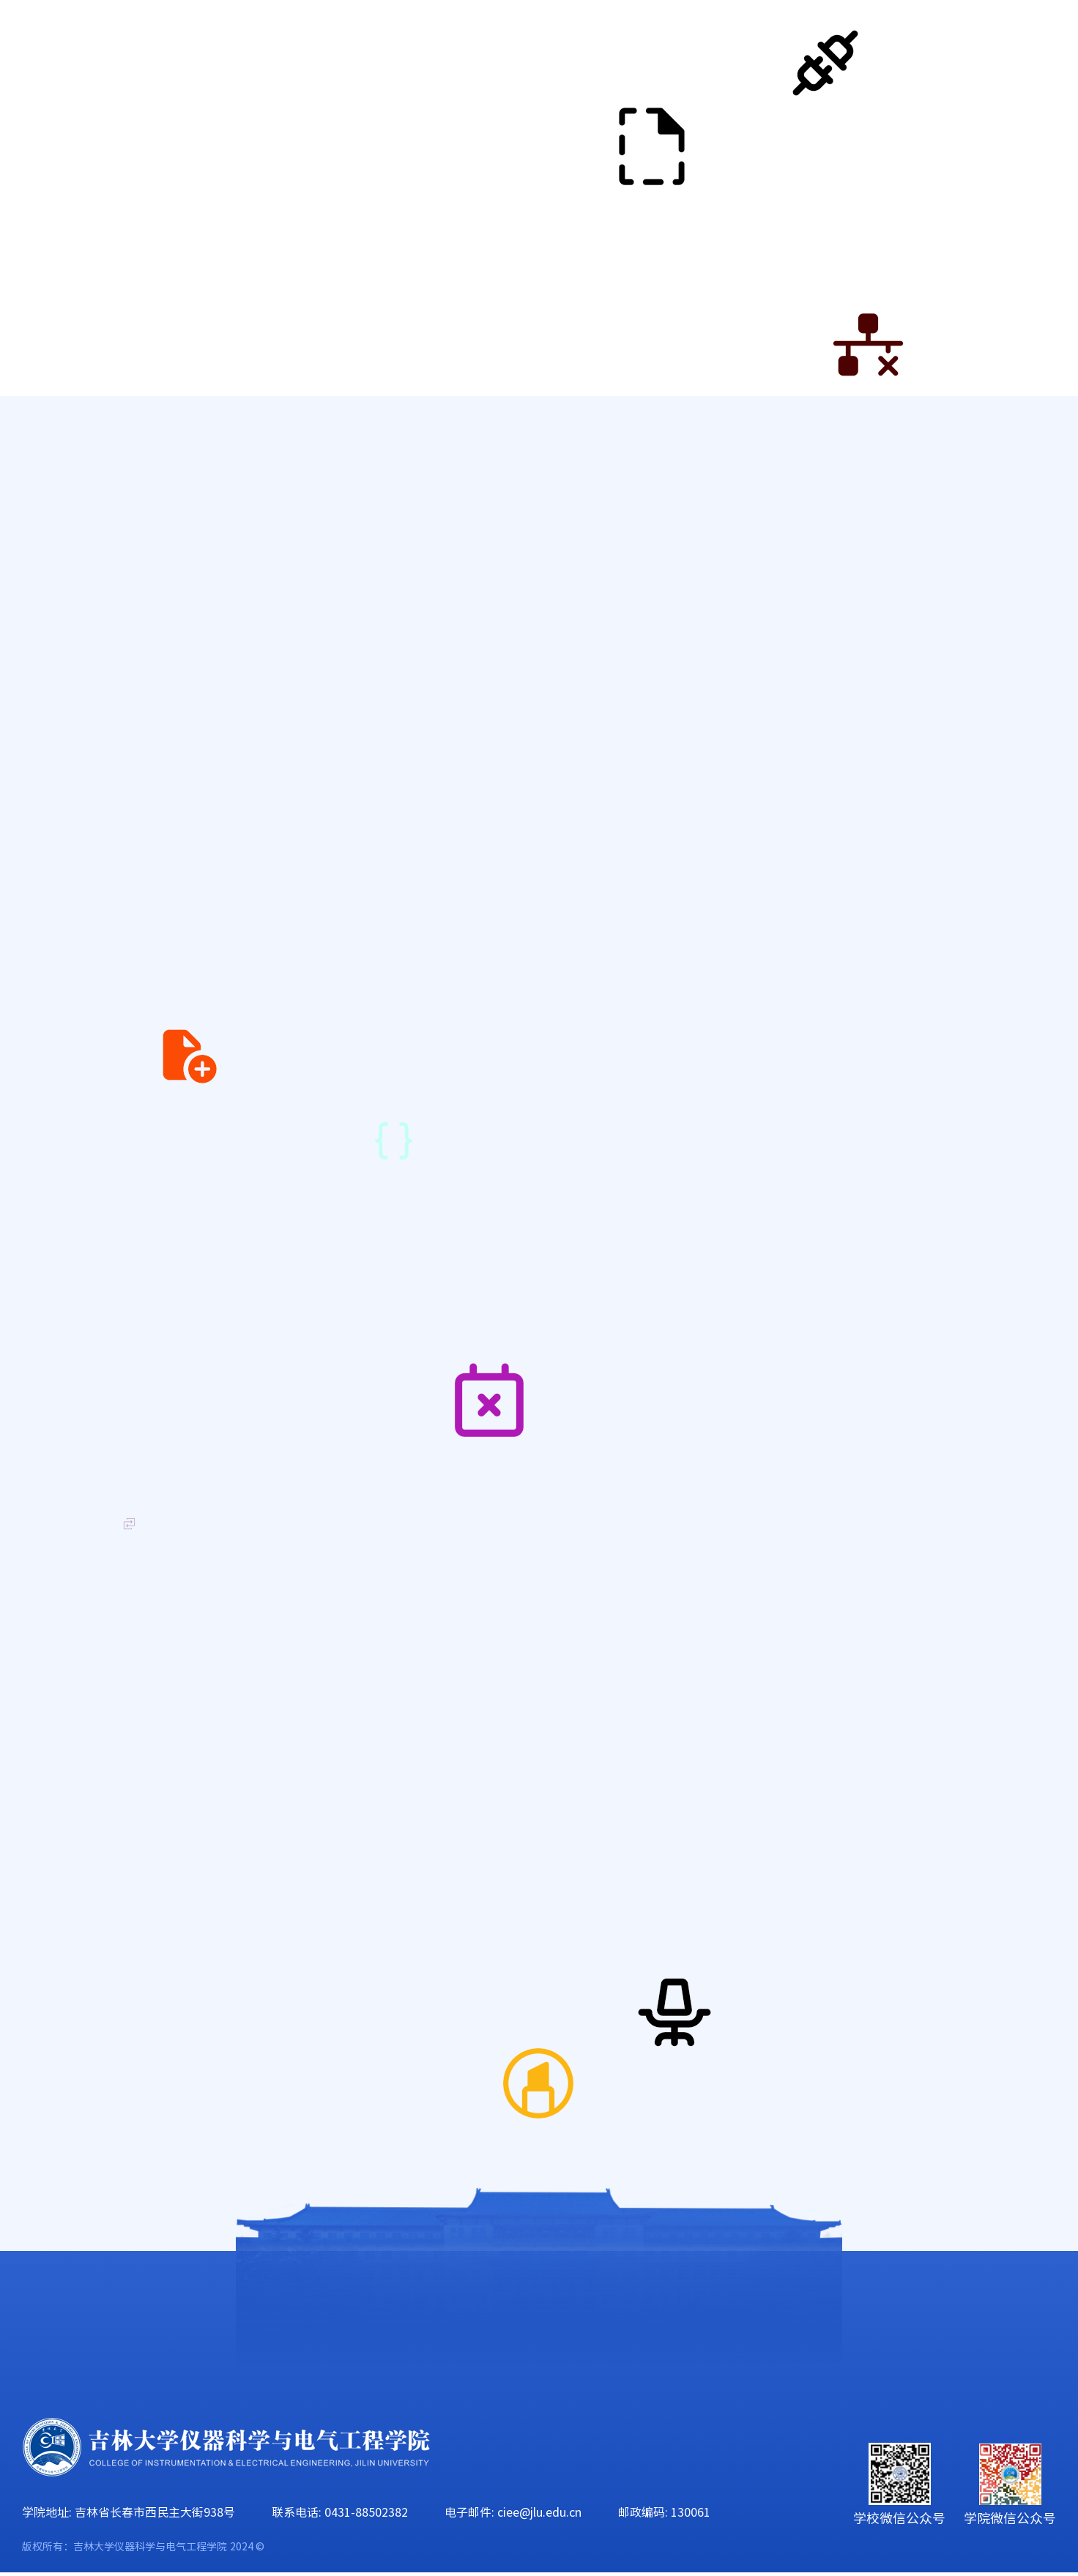 The width and height of the screenshot is (1078, 2576). I want to click on access workspace or office settings, so click(674, 2012).